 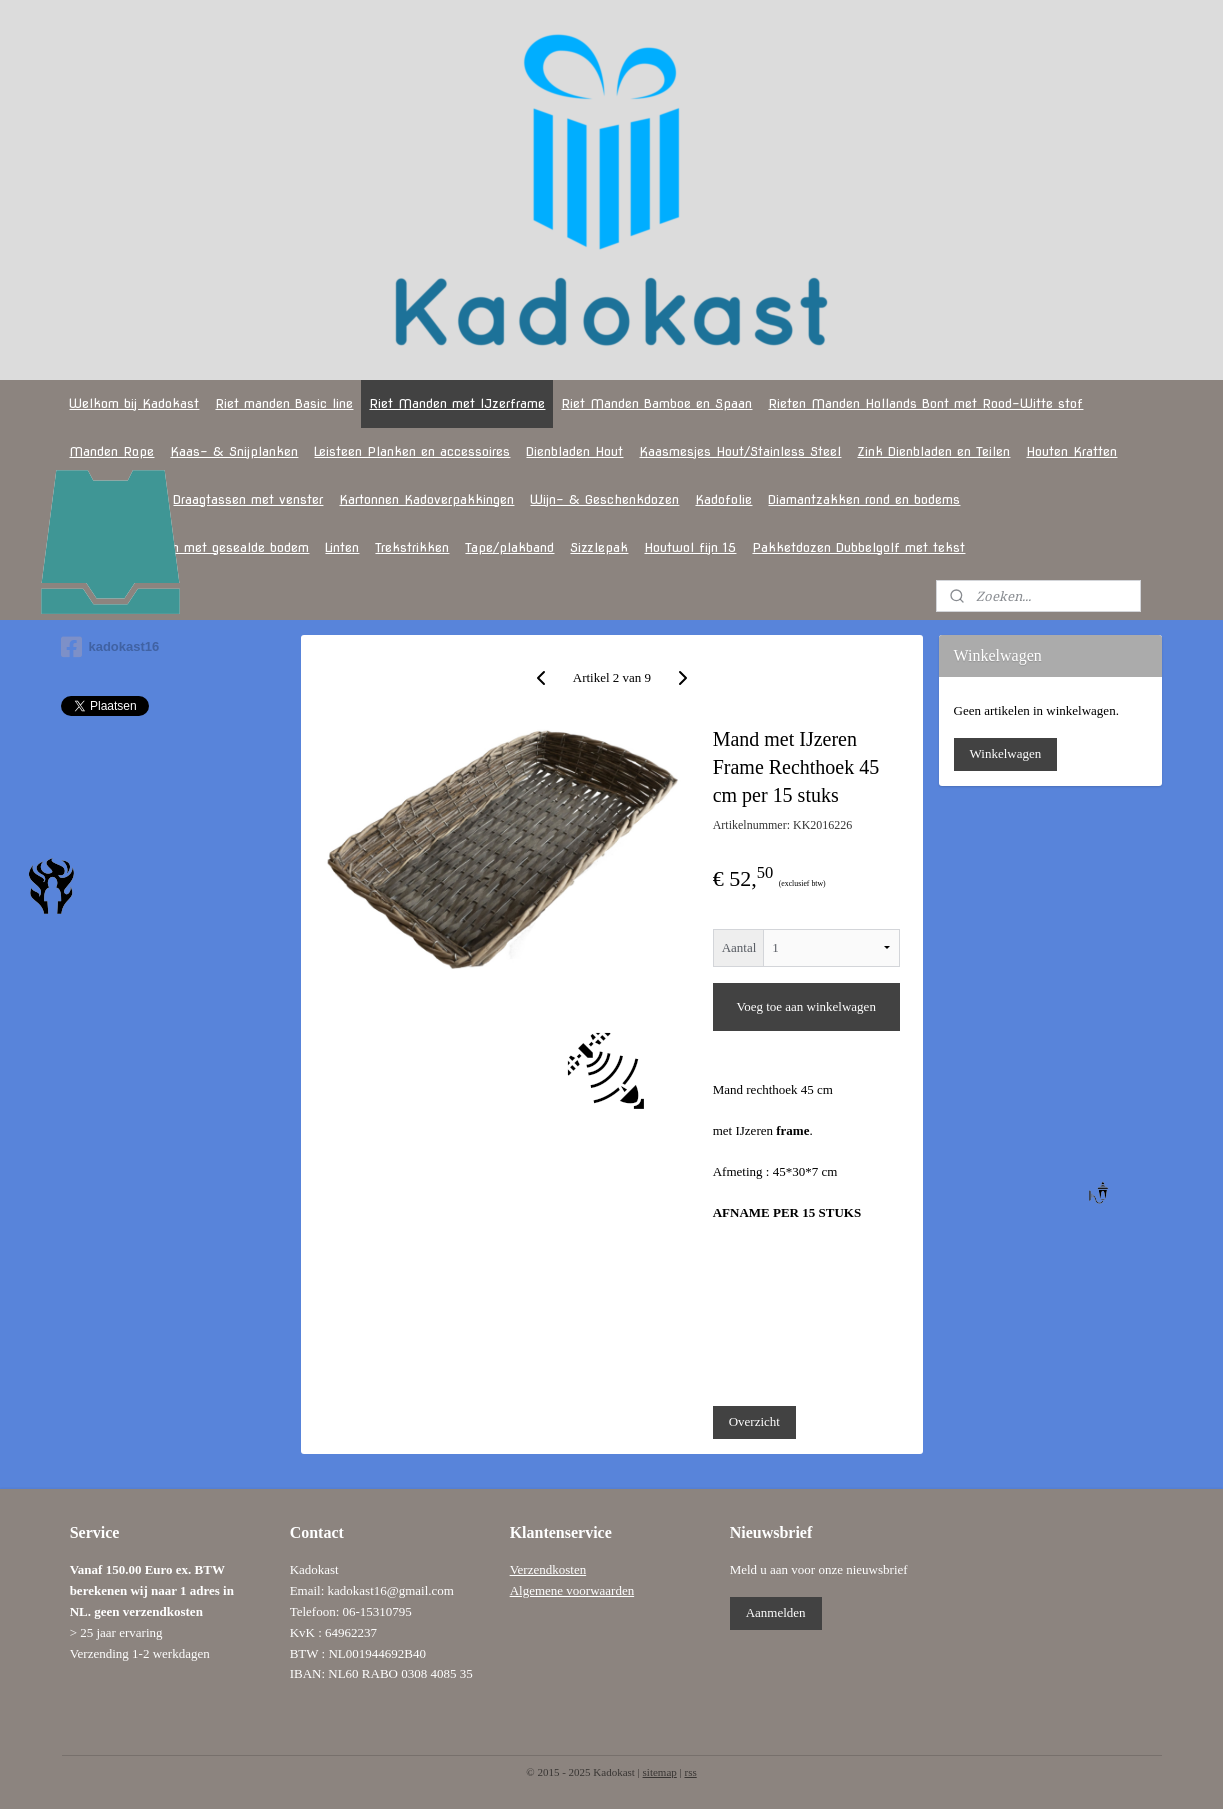 I want to click on access your inbox or document tray, so click(x=110, y=539).